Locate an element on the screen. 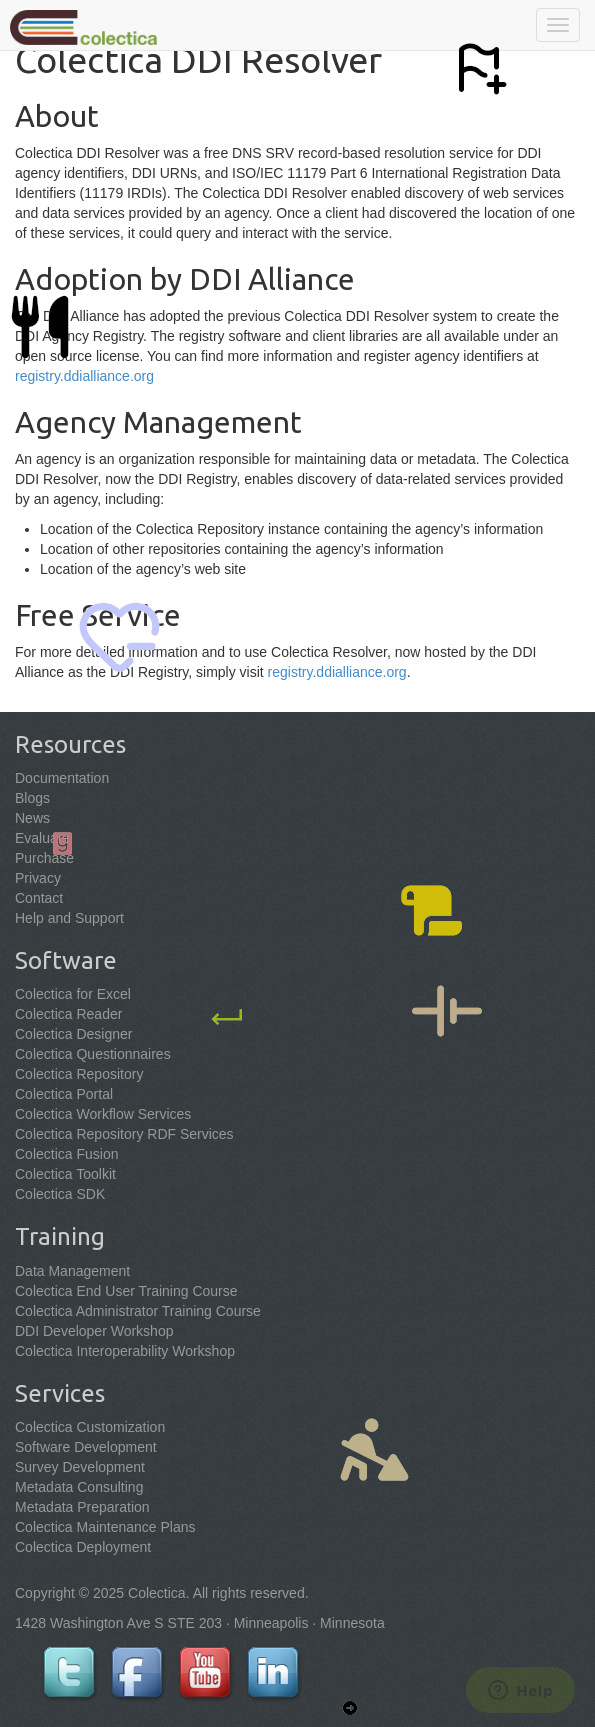  return to previous item or step is located at coordinates (227, 1017).